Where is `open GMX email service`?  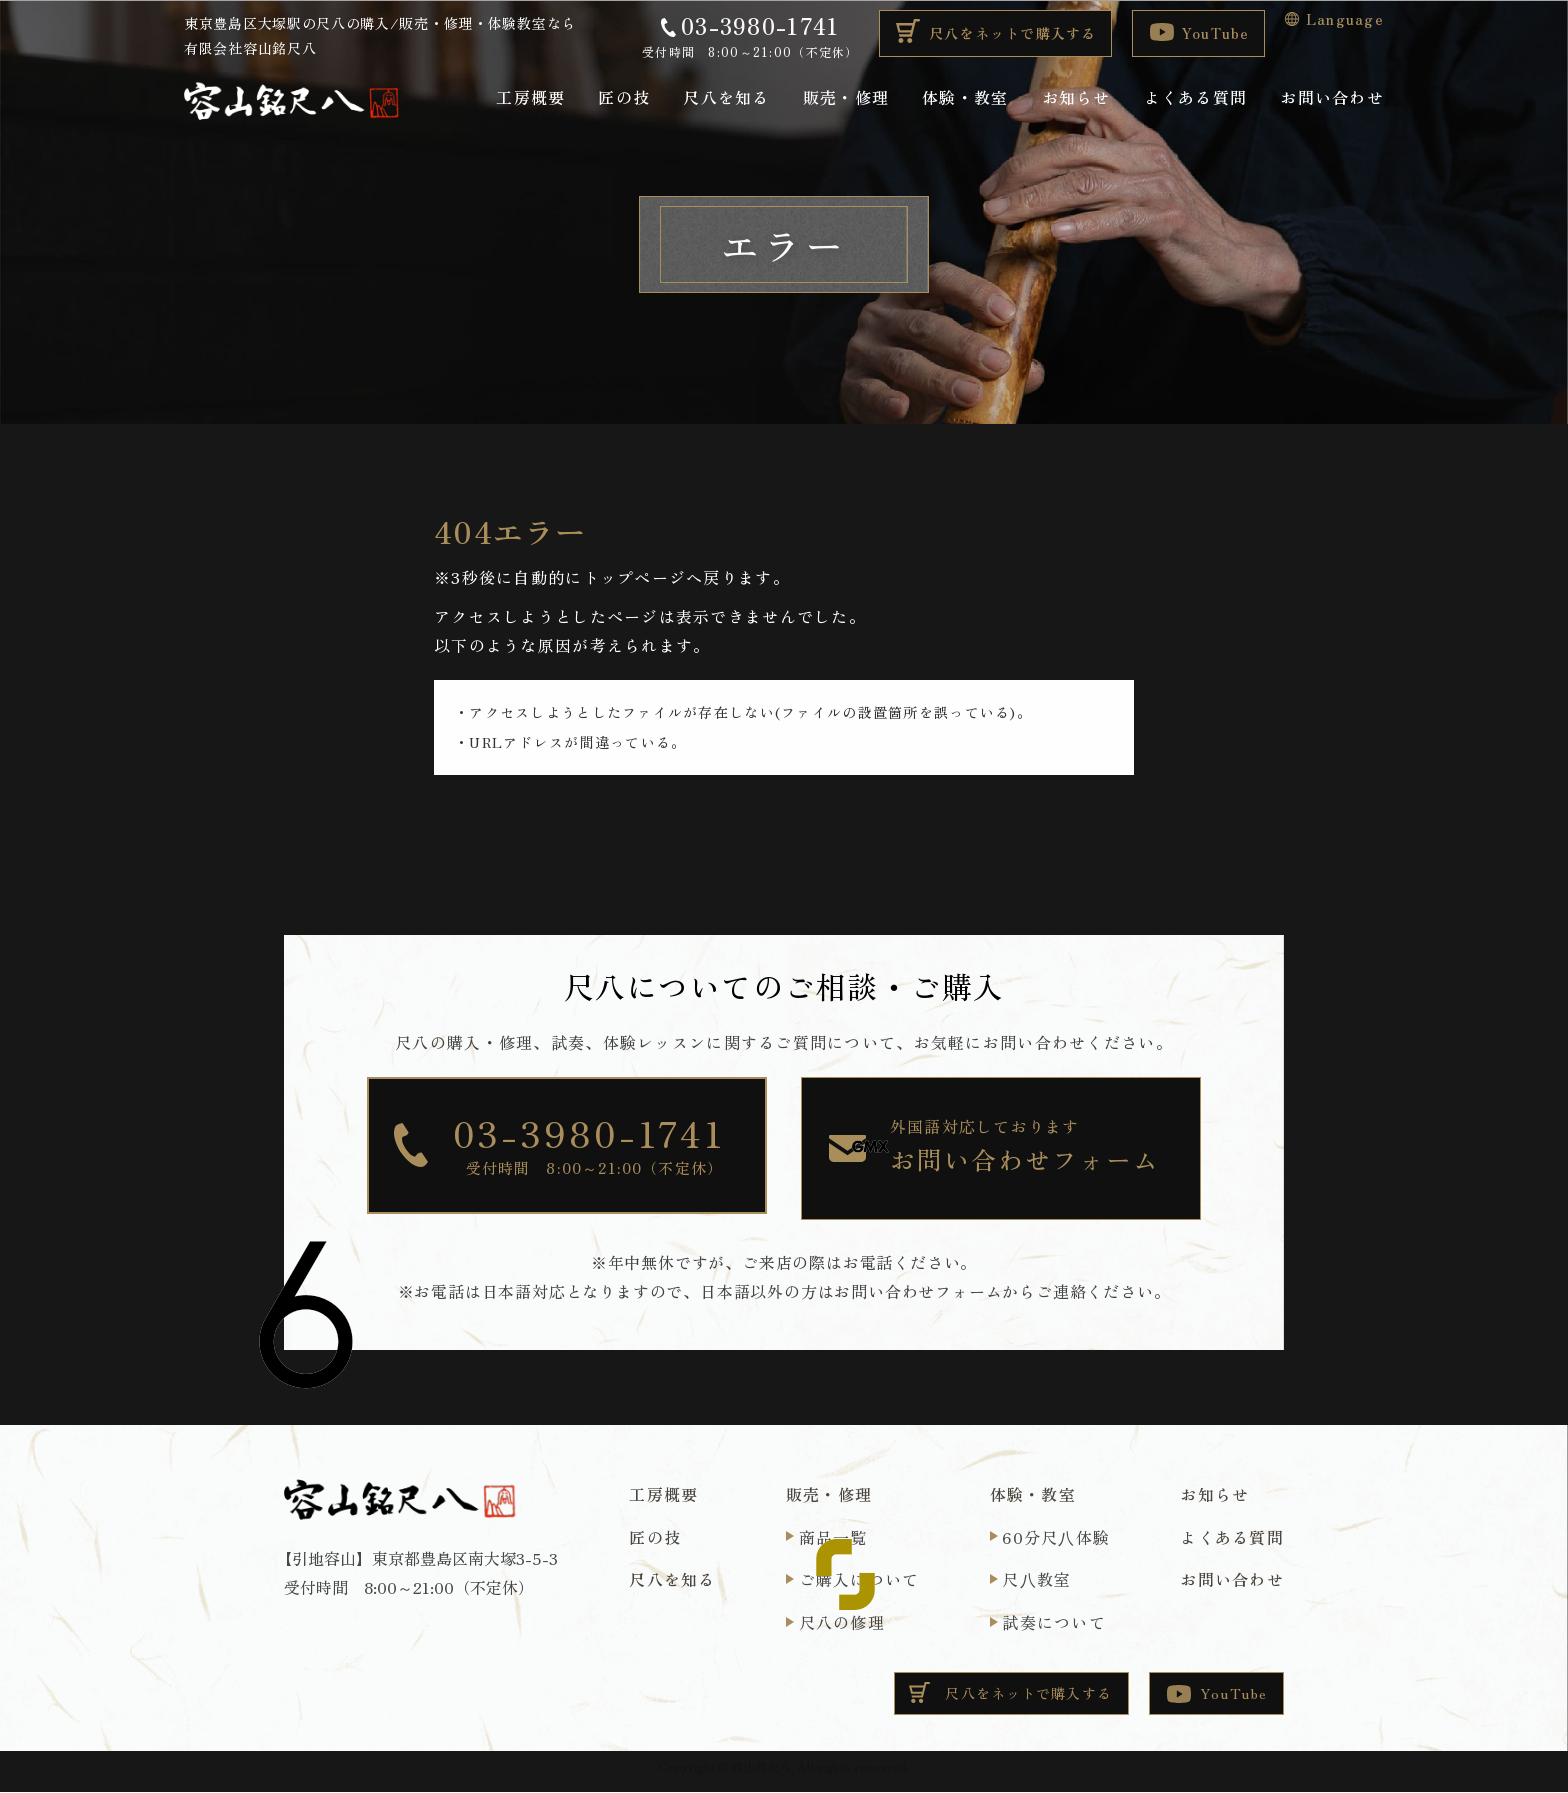 open GMX email service is located at coordinates (870, 1146).